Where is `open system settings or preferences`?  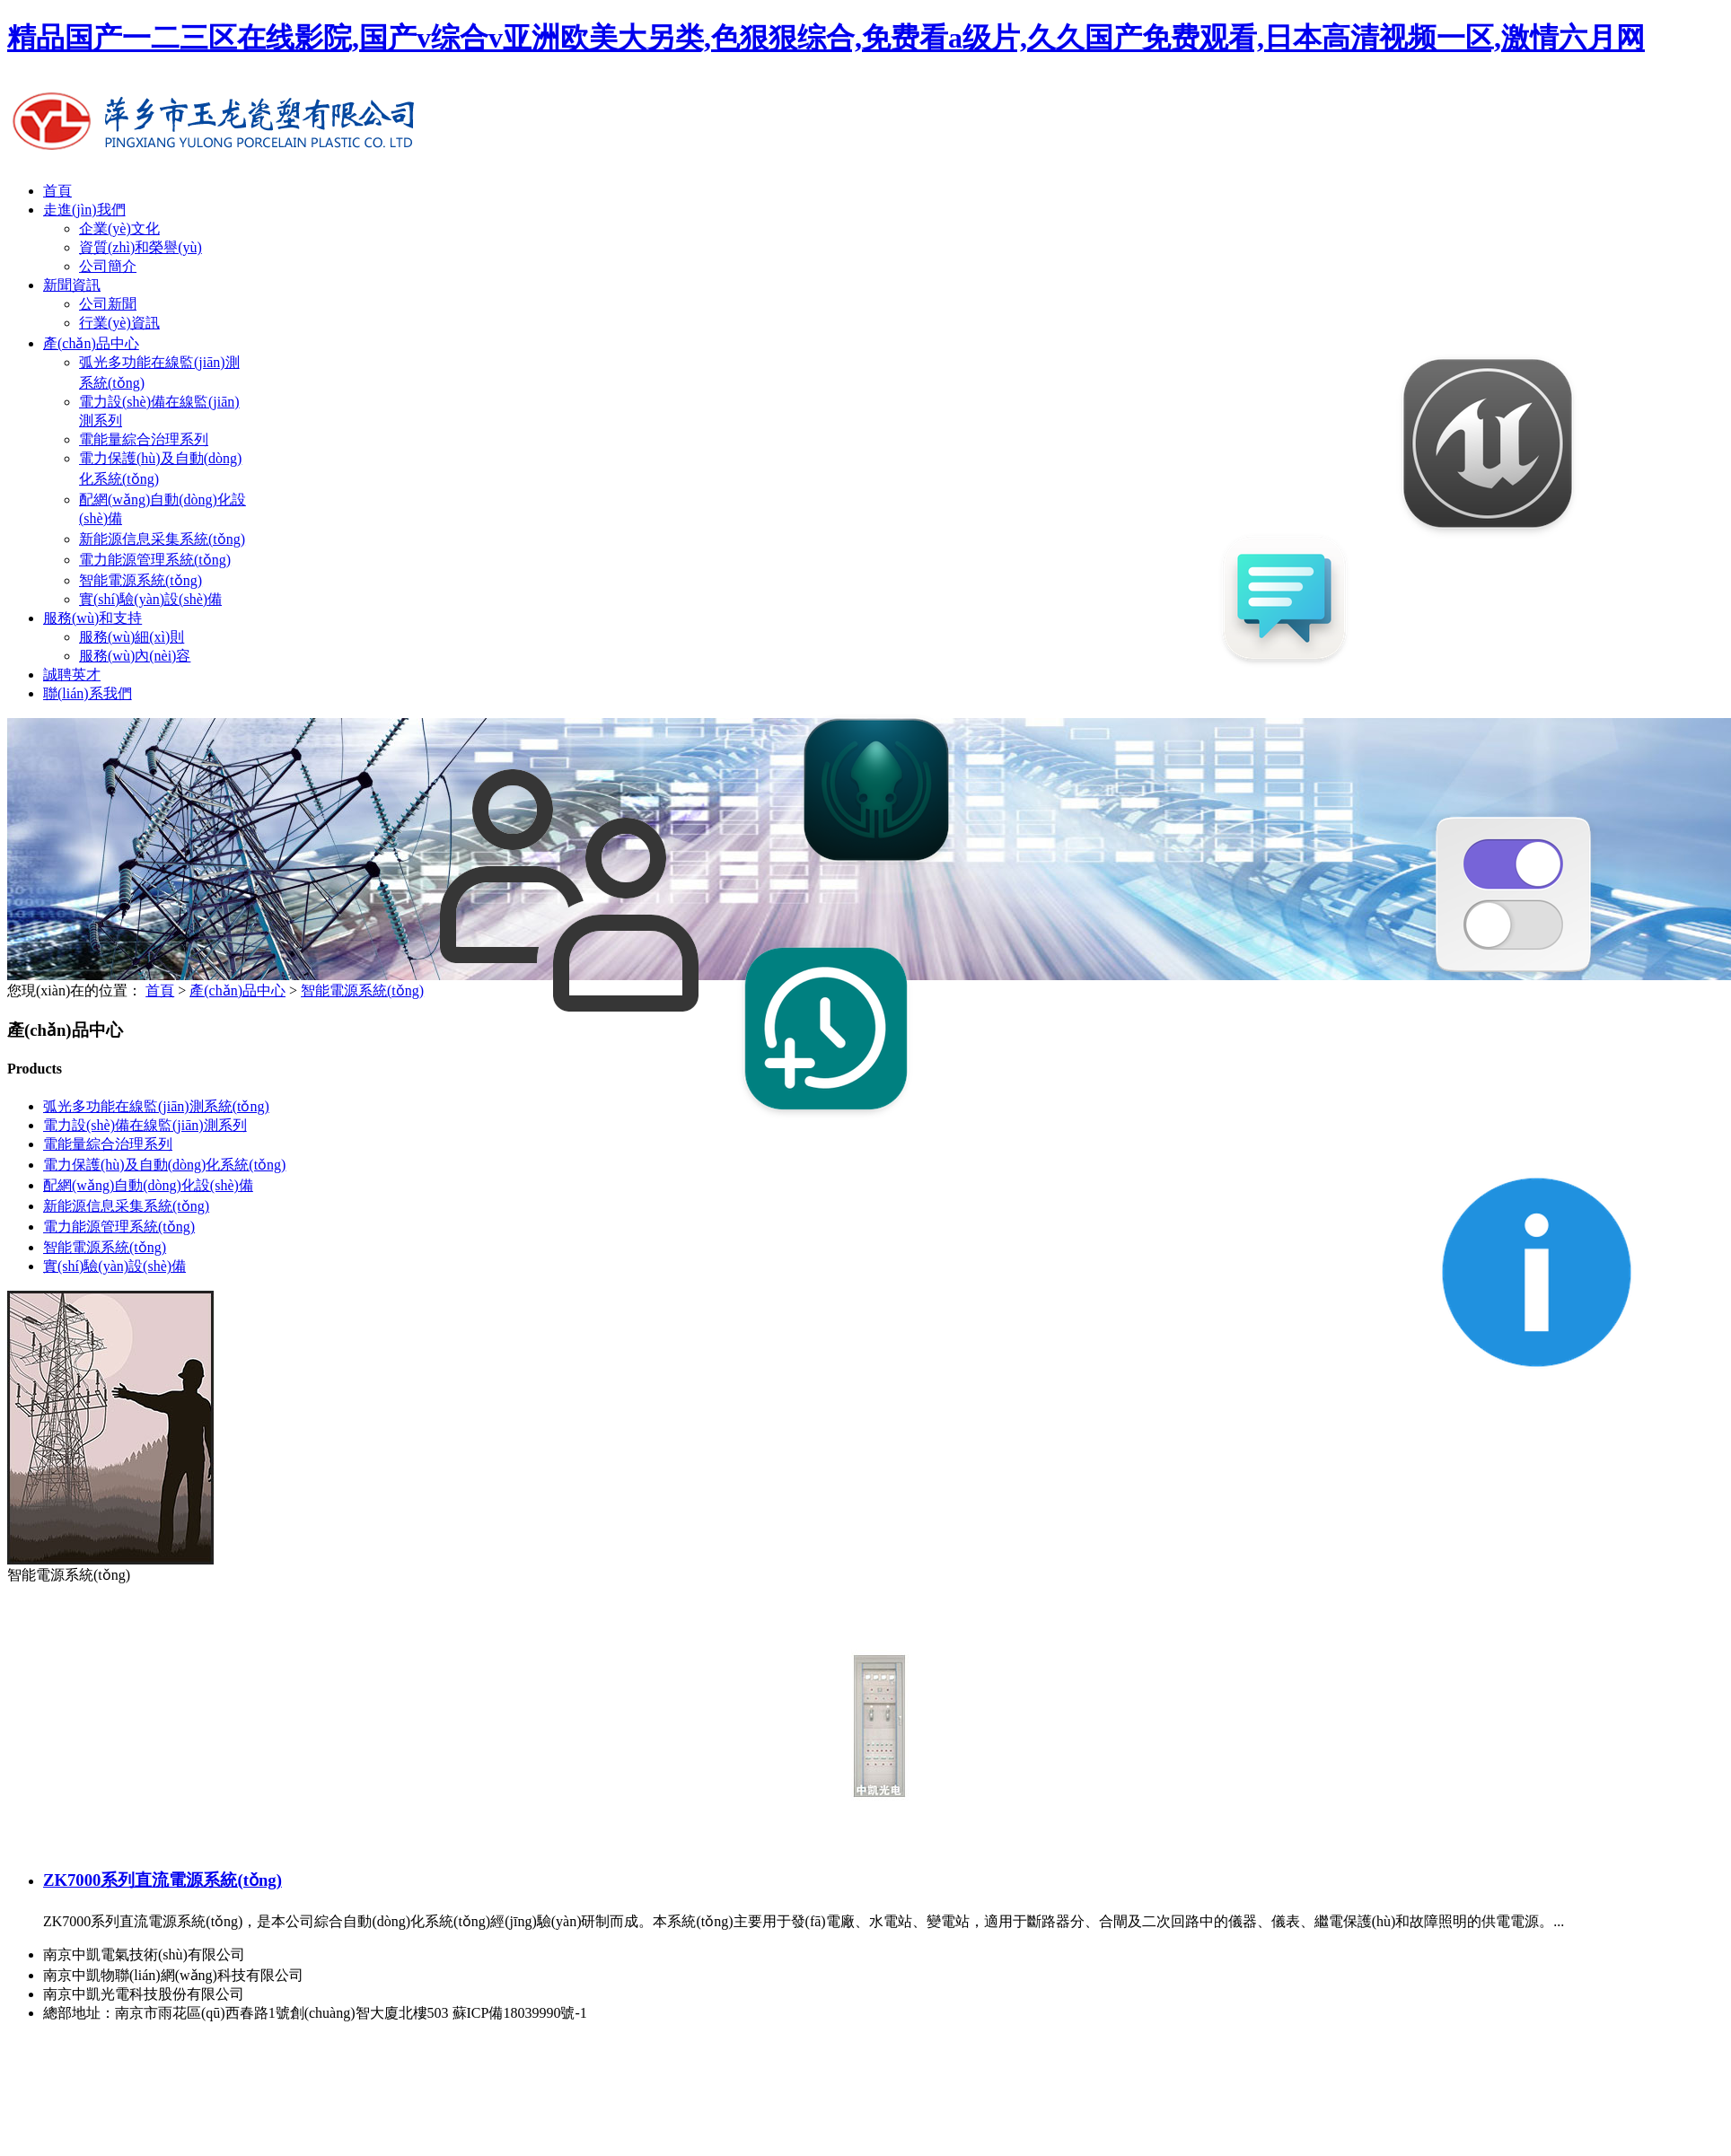 open system settings or preferences is located at coordinates (1513, 894).